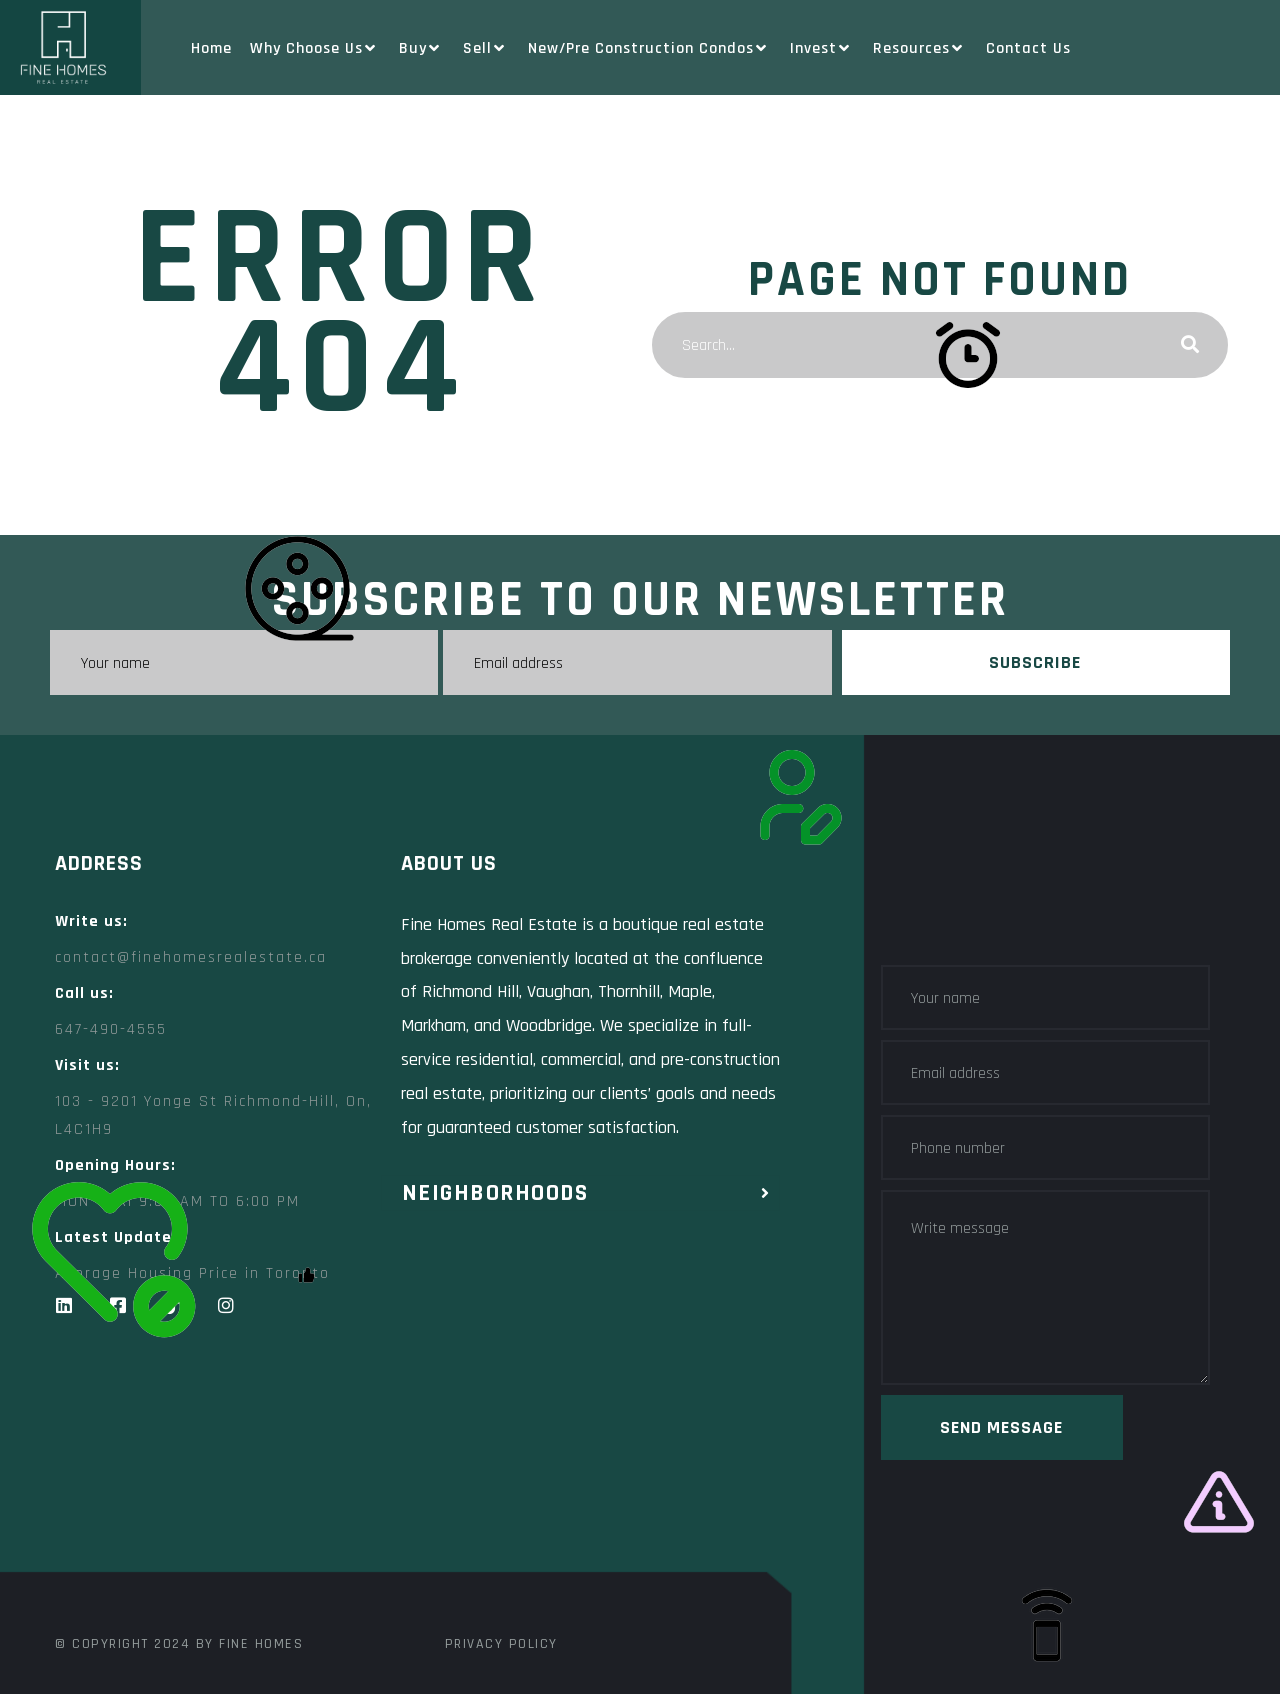 The height and width of the screenshot is (1694, 1280). I want to click on access video or movie library, so click(297, 588).